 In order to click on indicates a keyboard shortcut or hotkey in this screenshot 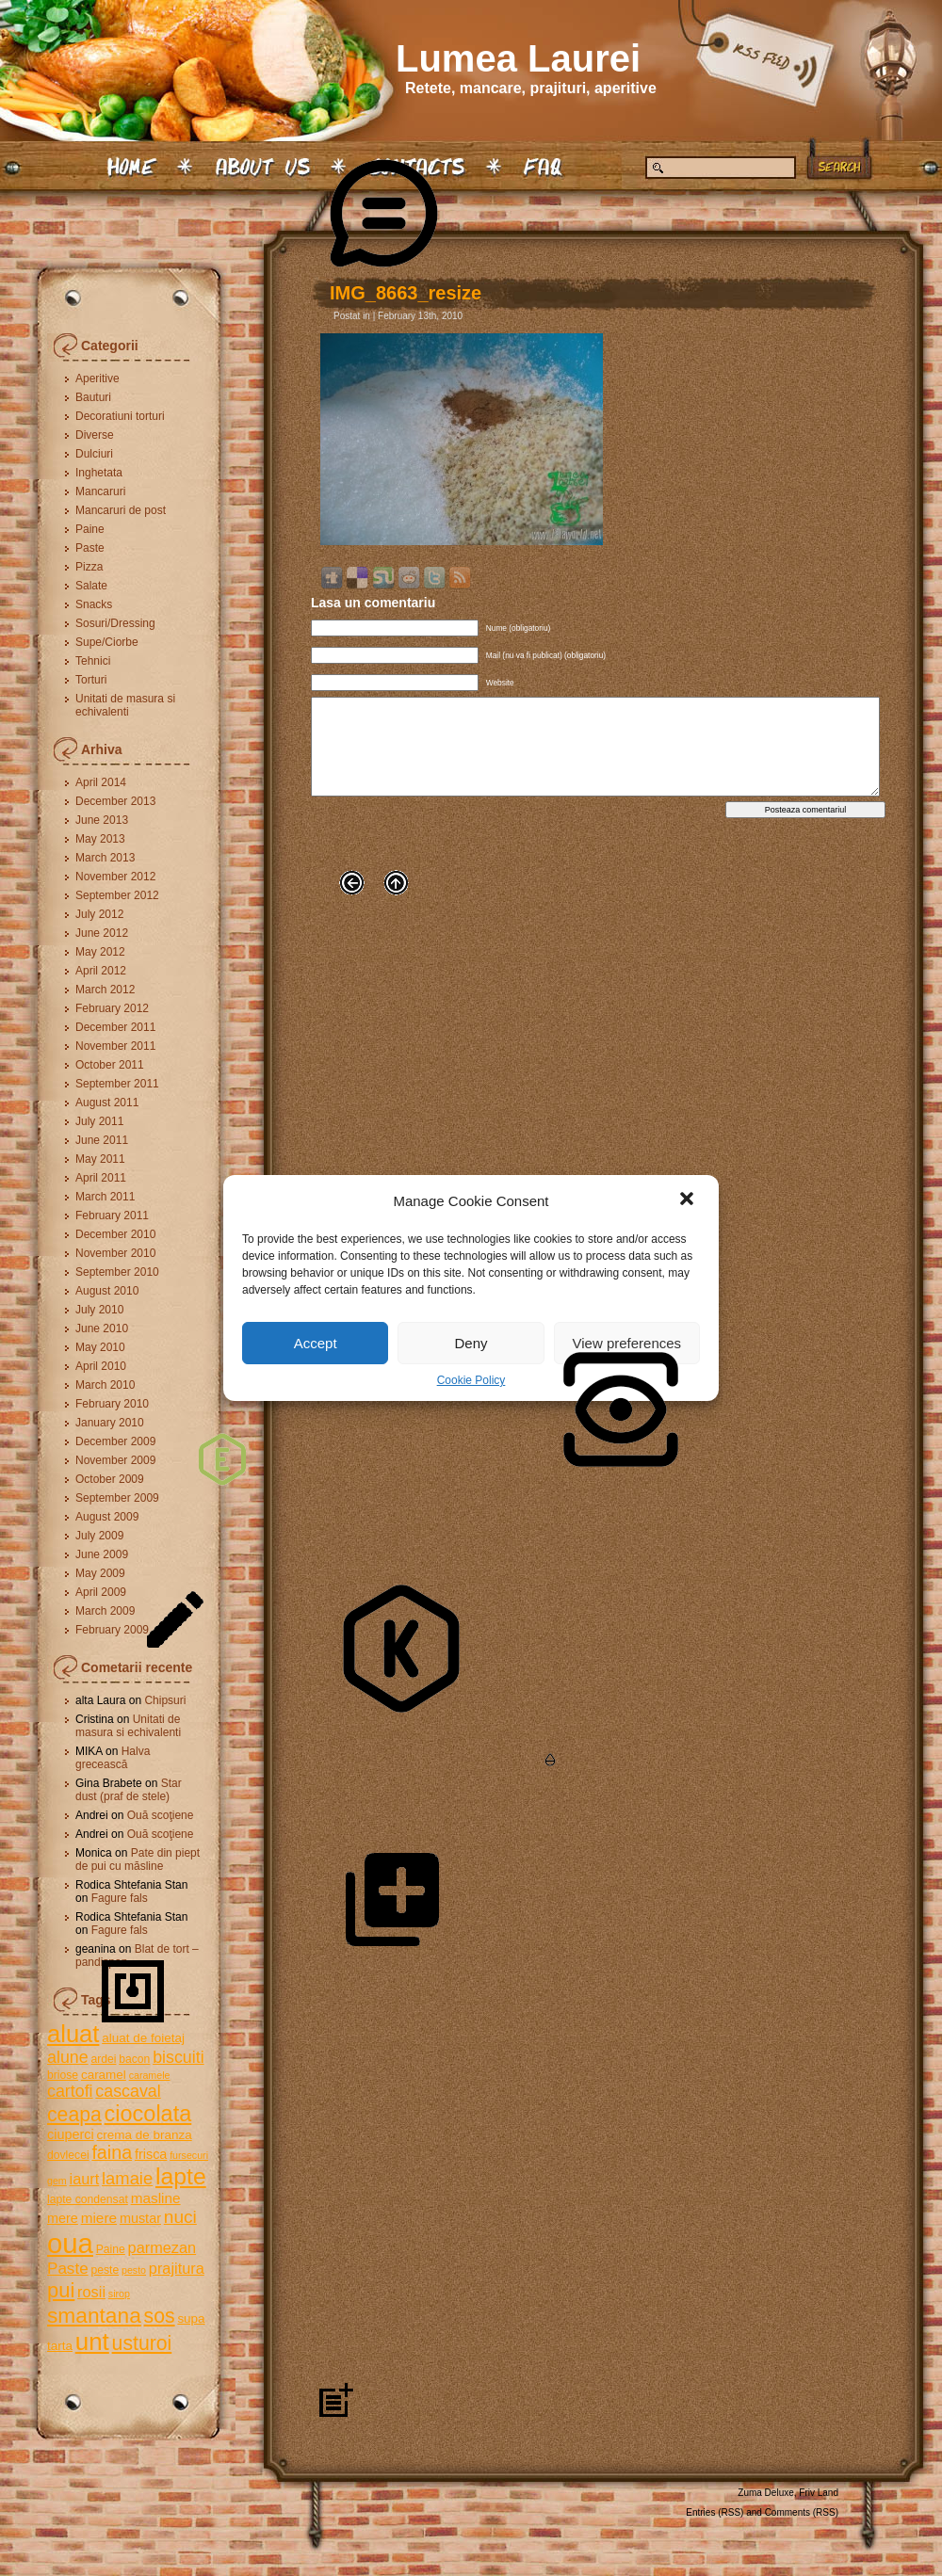, I will do `click(401, 1649)`.